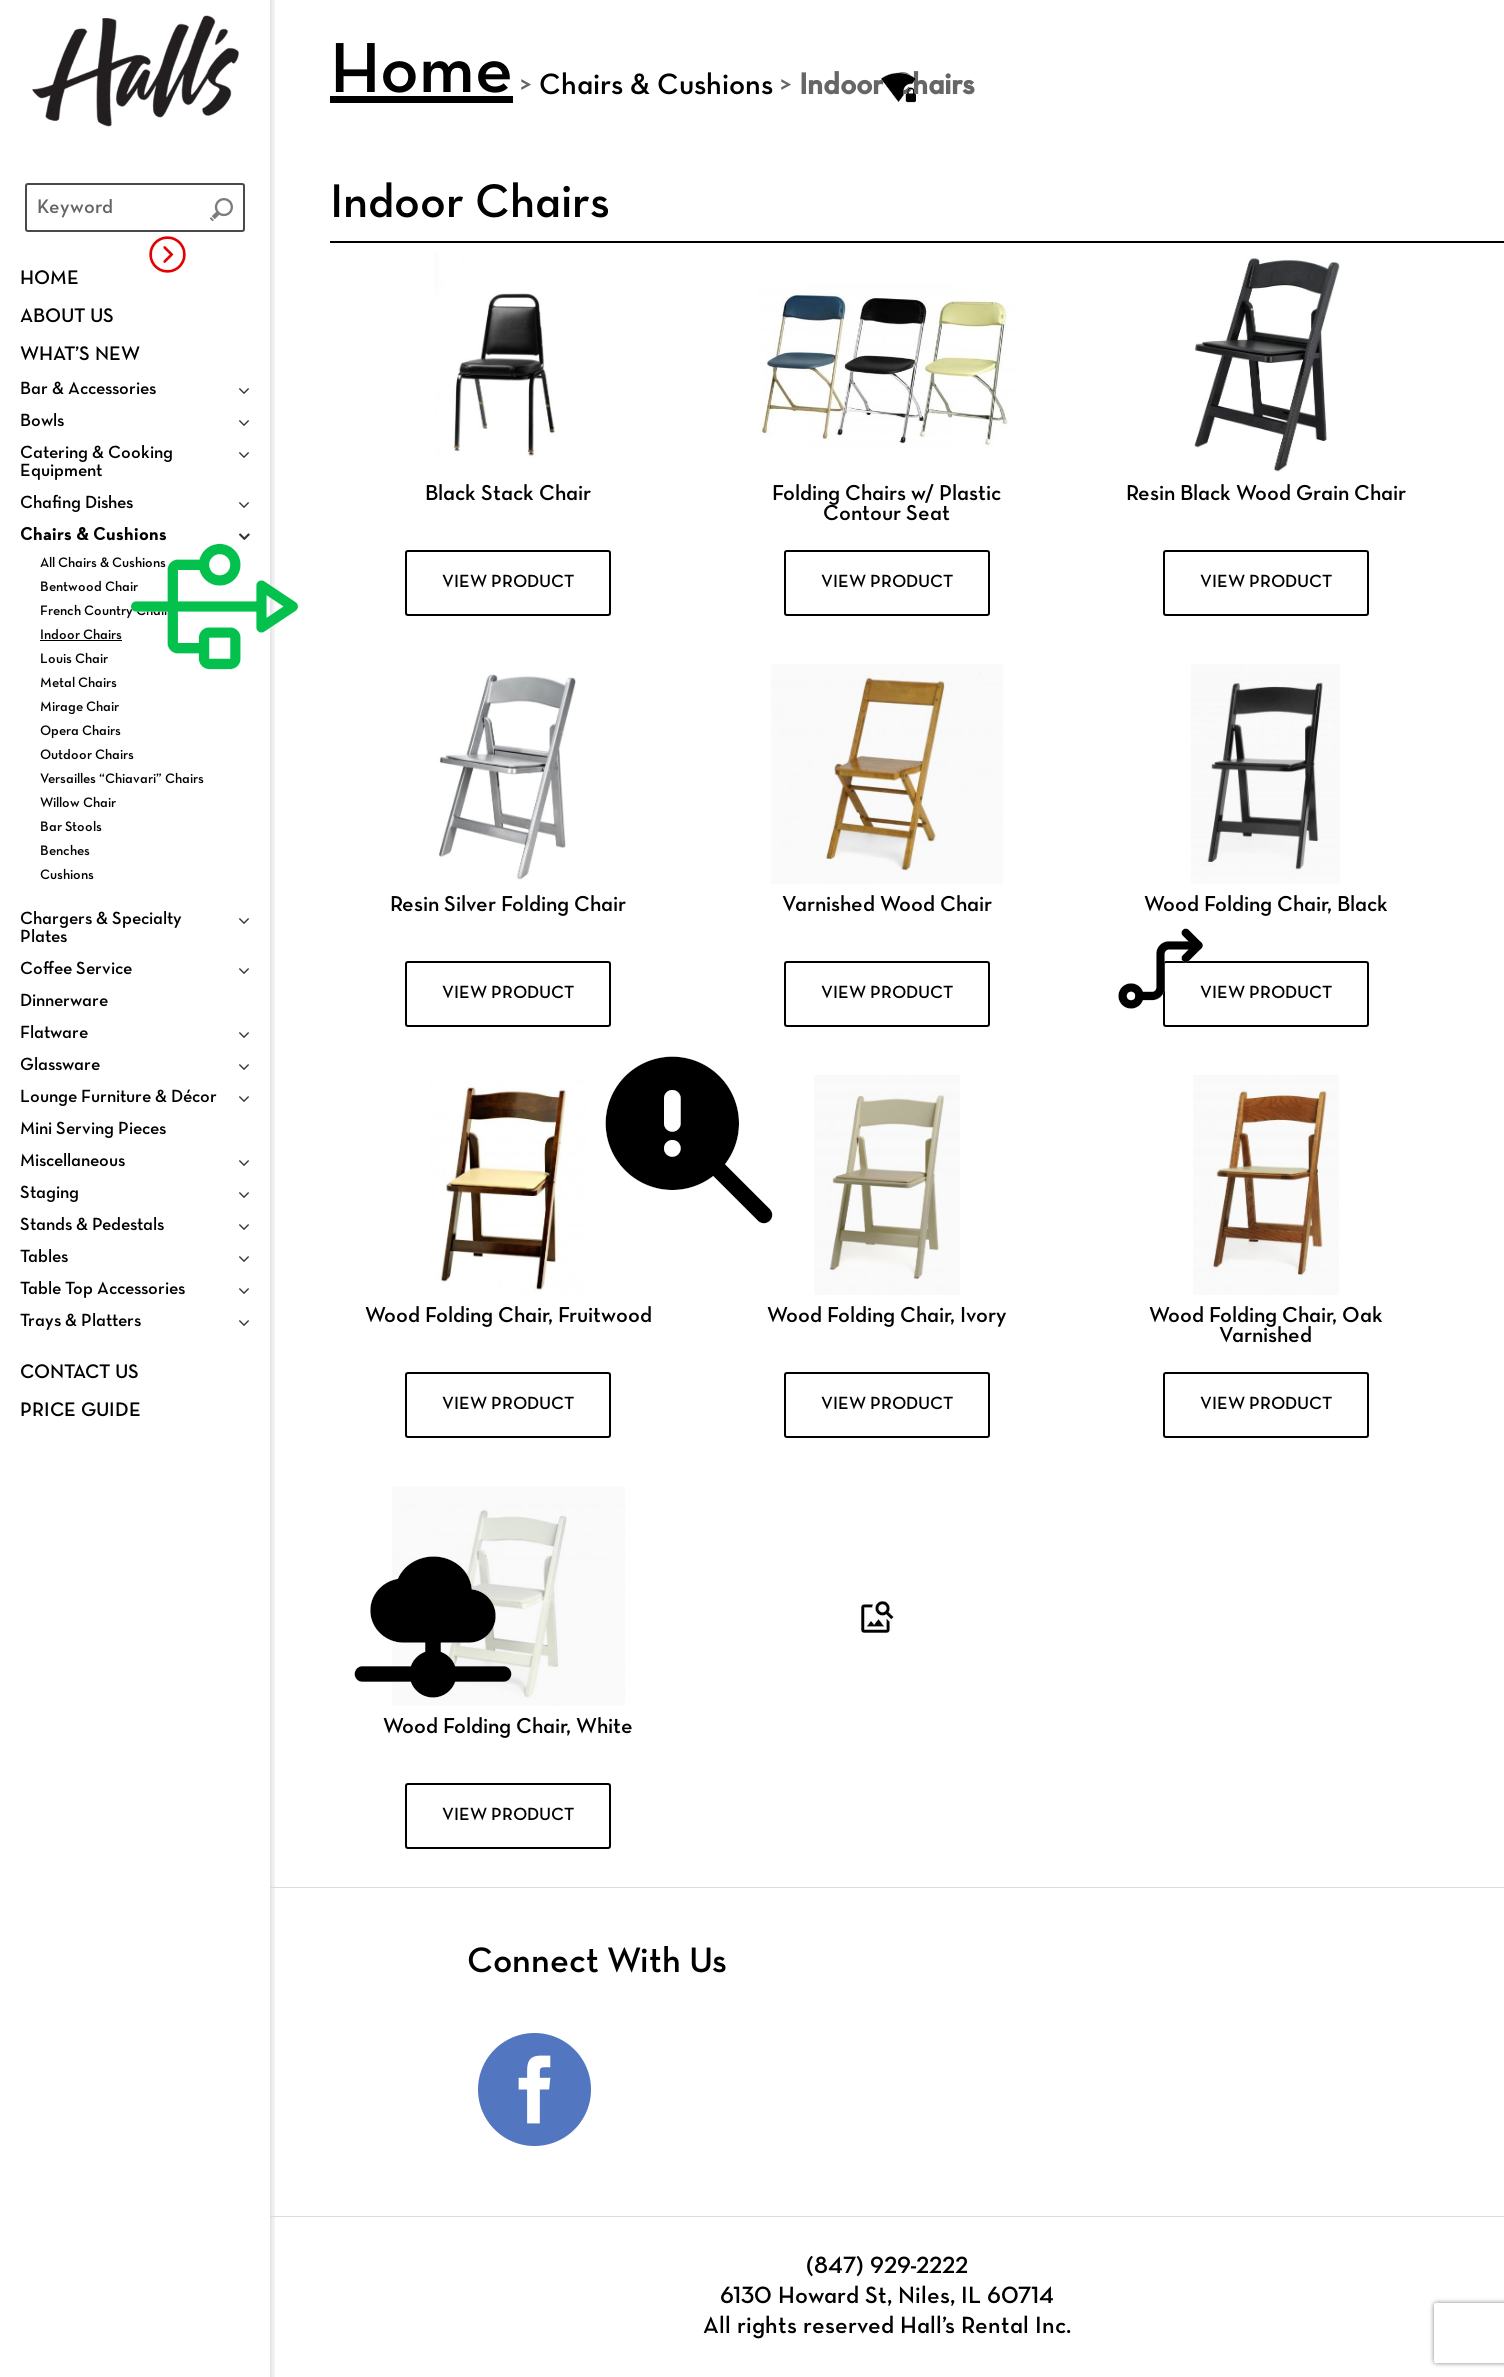 This screenshot has height=2377, width=1504. I want to click on cloud data sync status, so click(433, 1627).